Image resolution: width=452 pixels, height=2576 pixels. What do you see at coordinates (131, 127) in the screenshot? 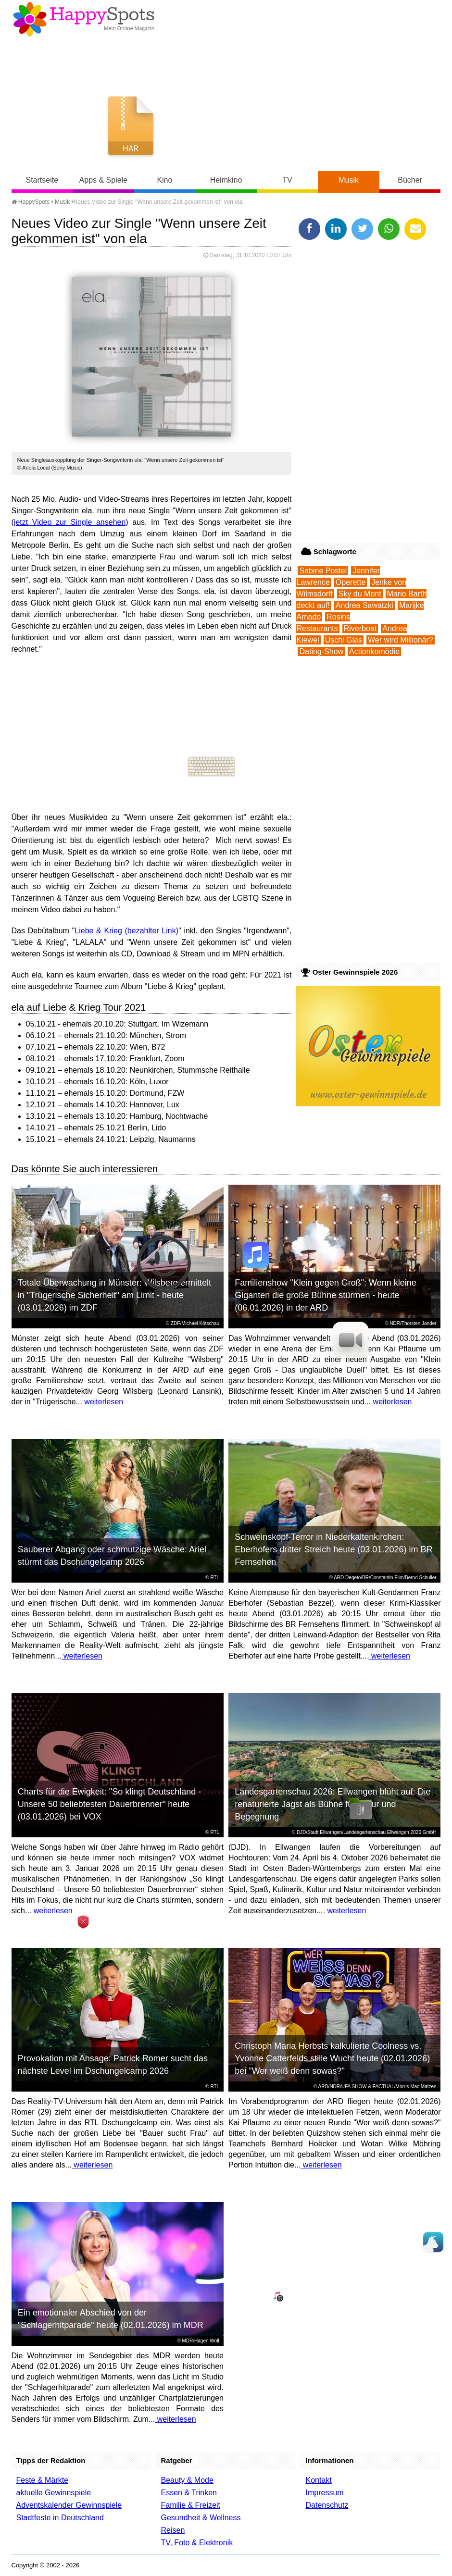
I see `xar archive file type indicator` at bounding box center [131, 127].